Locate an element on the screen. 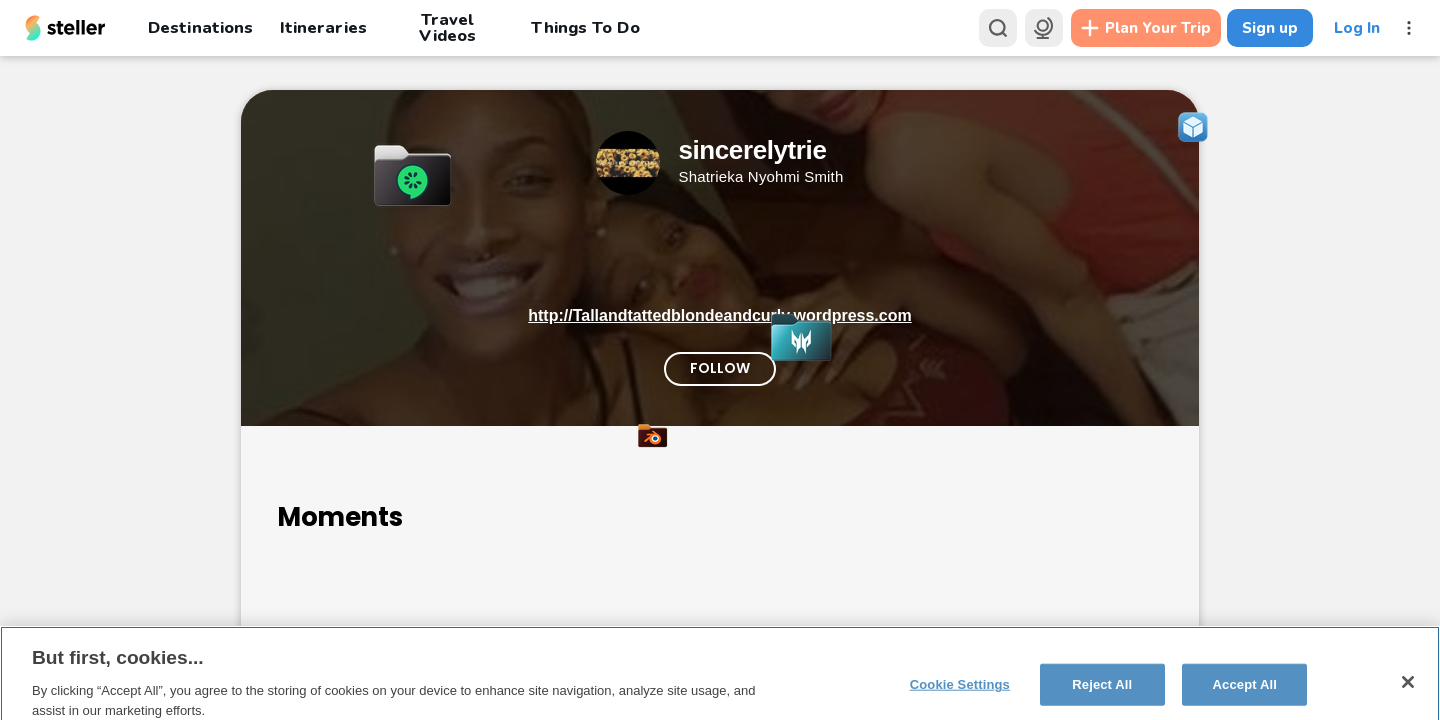 This screenshot has width=1440, height=720. access 3D model or USD file viewer is located at coordinates (1193, 127).